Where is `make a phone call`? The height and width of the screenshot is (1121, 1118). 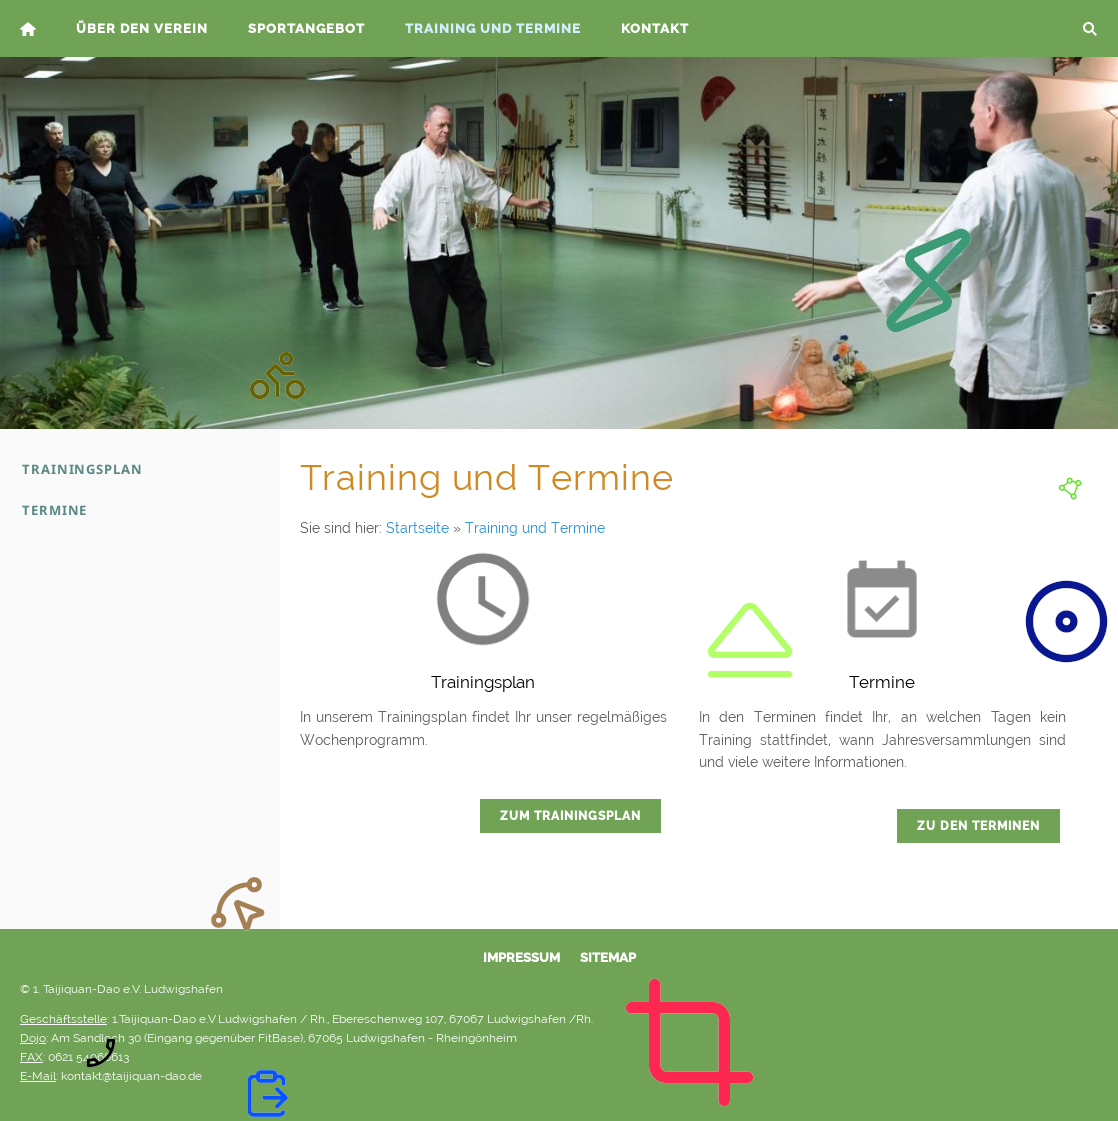 make a phone call is located at coordinates (101, 1053).